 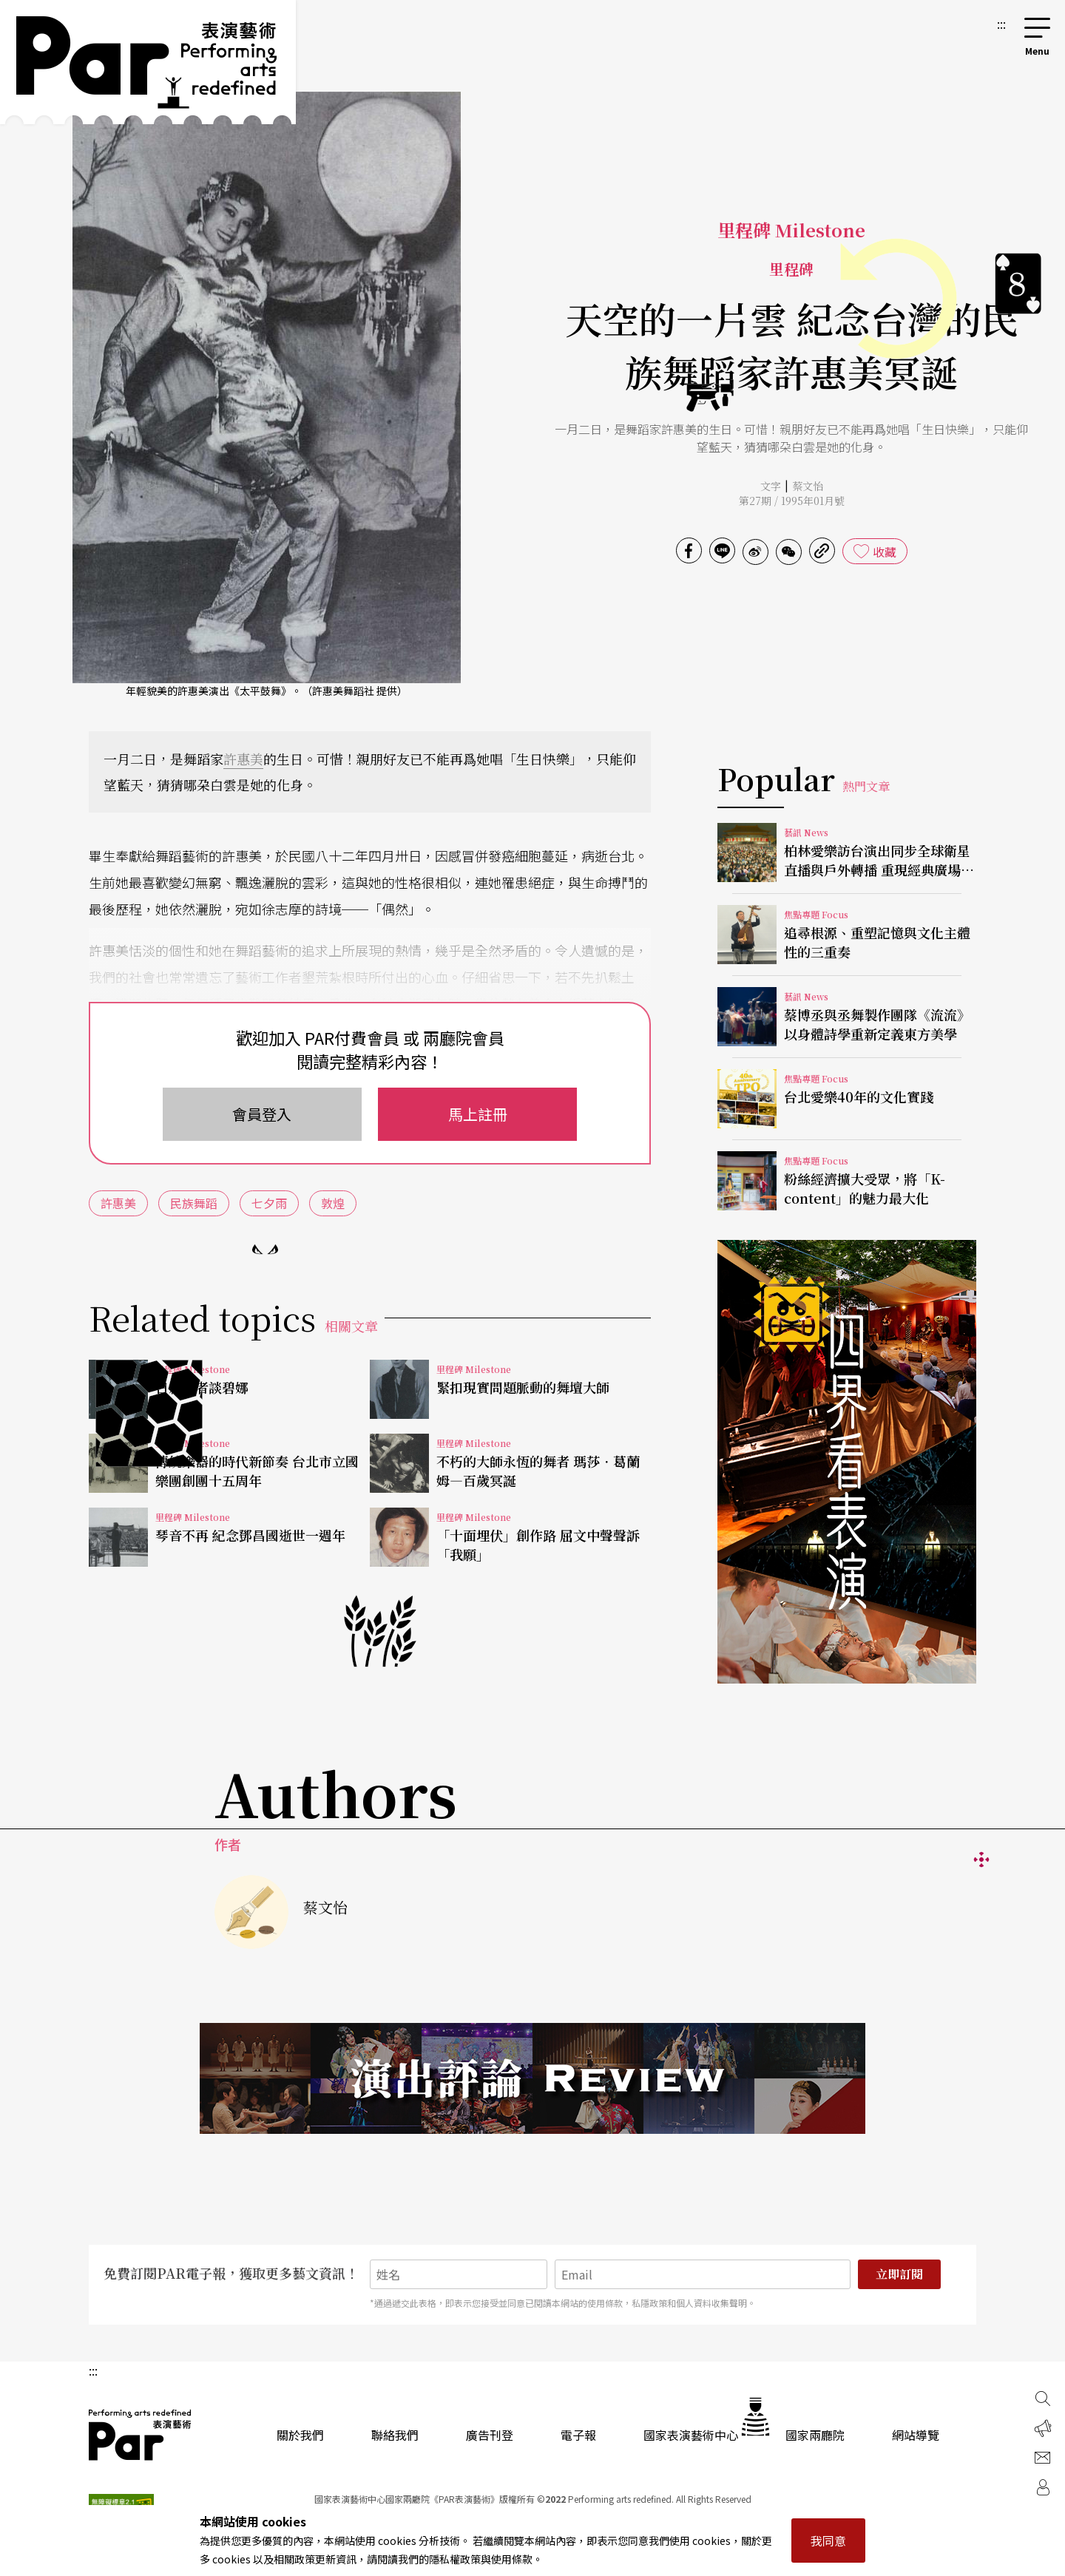 What do you see at coordinates (981, 1860) in the screenshot?
I see `indicates luck or bonus reward in gameplay` at bounding box center [981, 1860].